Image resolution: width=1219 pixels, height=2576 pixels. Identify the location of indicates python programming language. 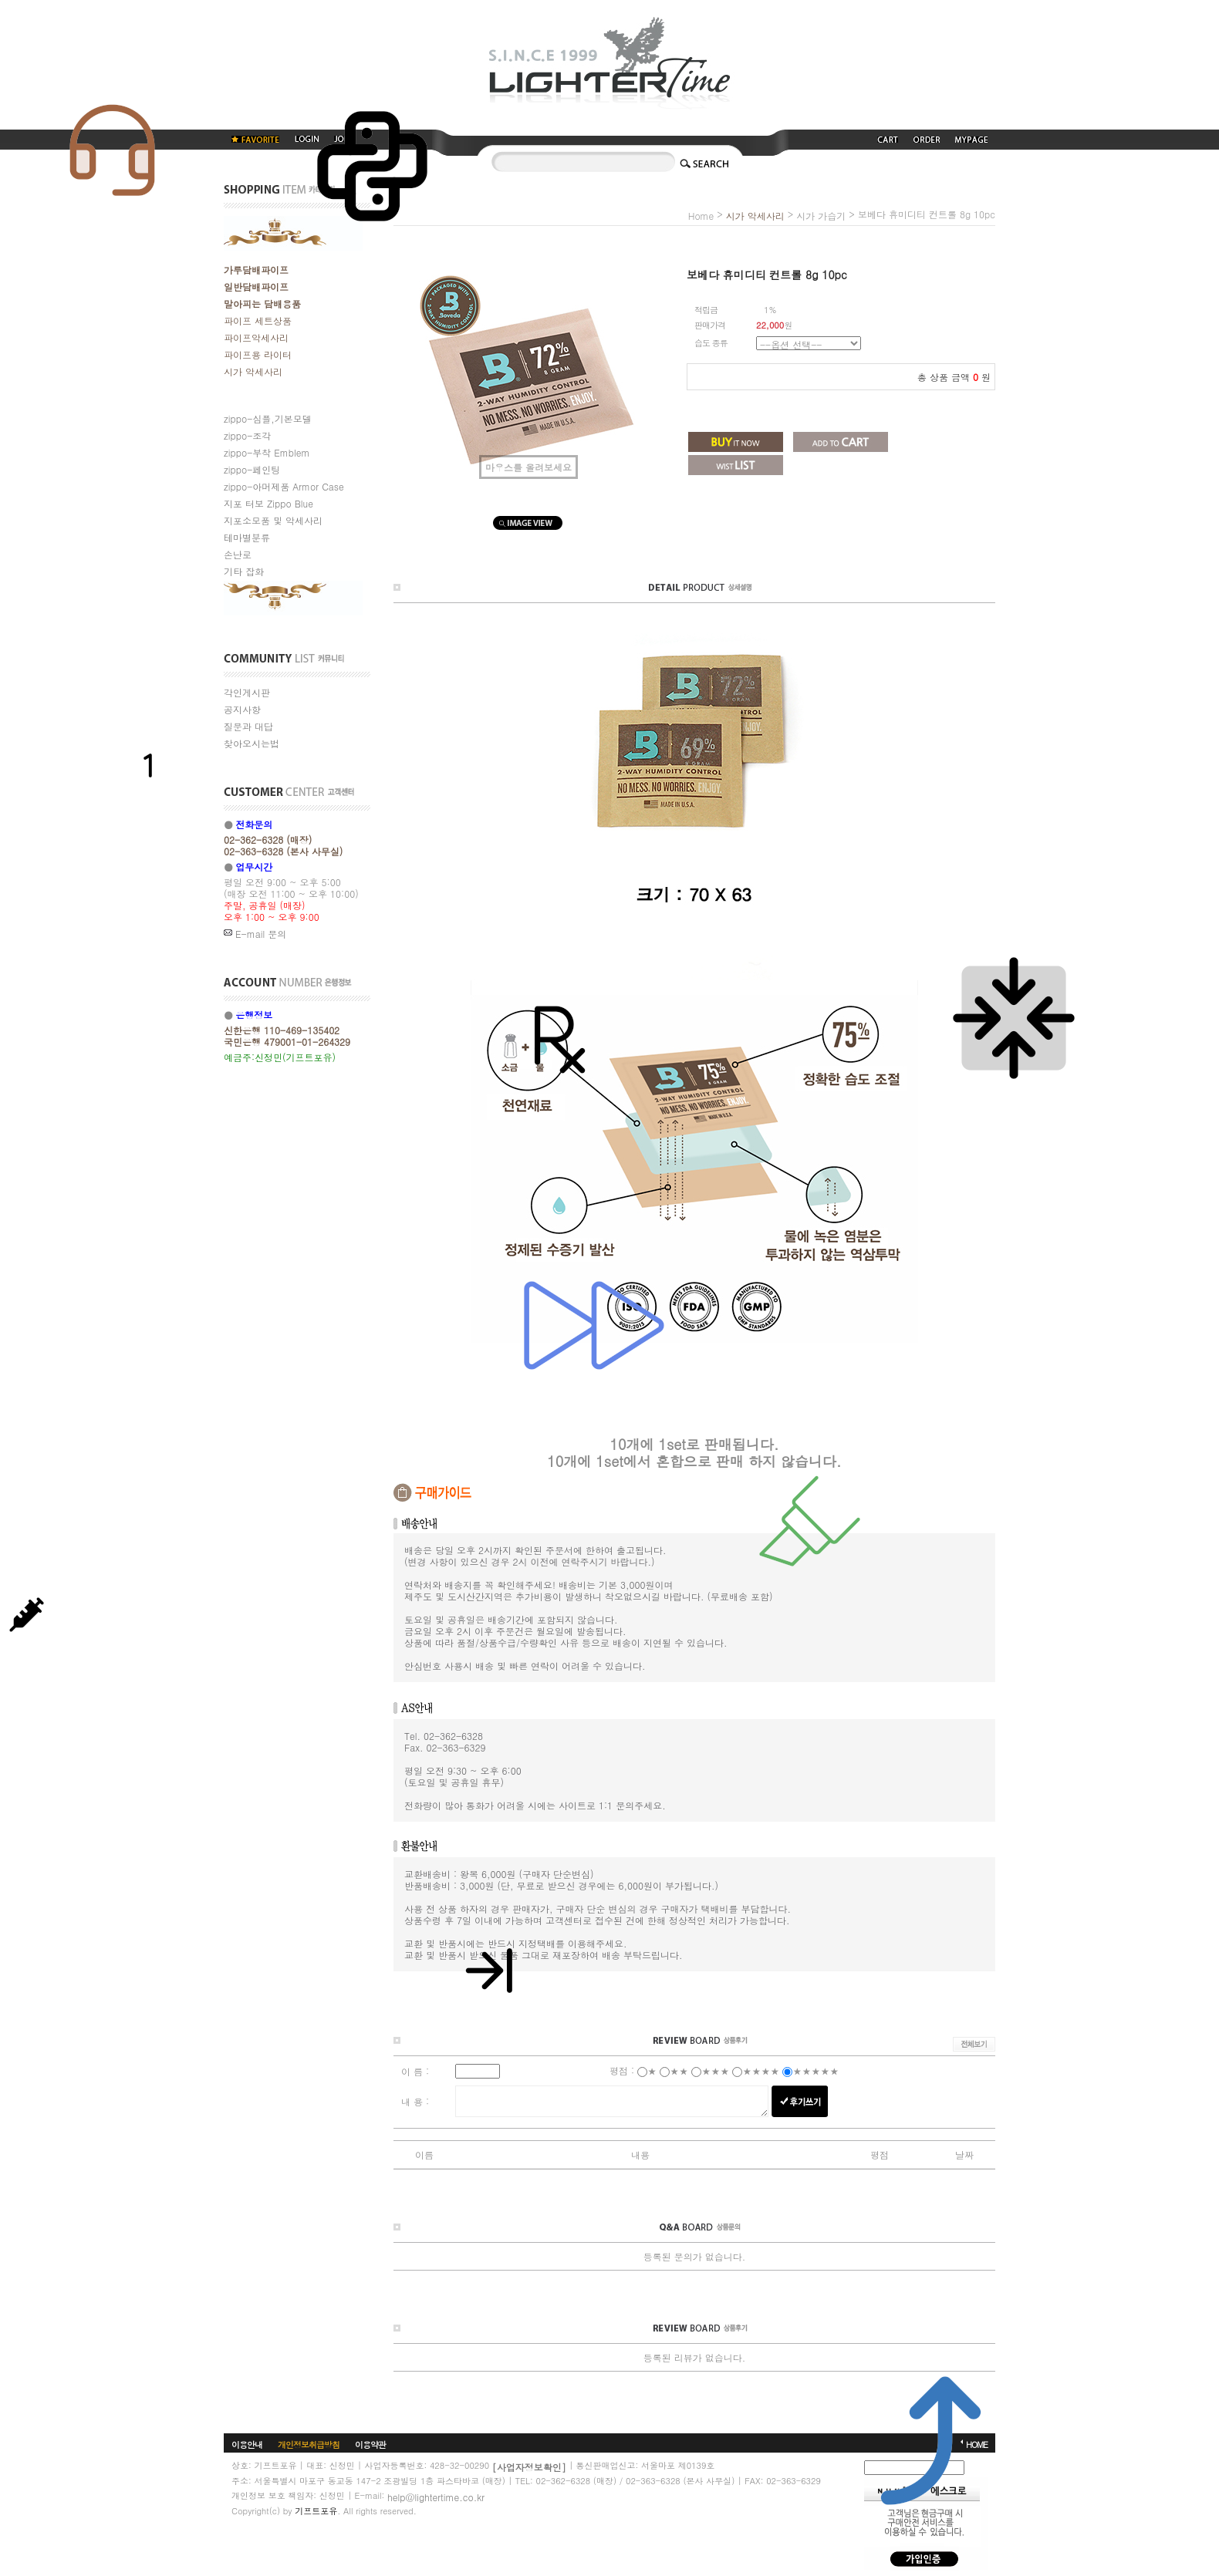
(372, 166).